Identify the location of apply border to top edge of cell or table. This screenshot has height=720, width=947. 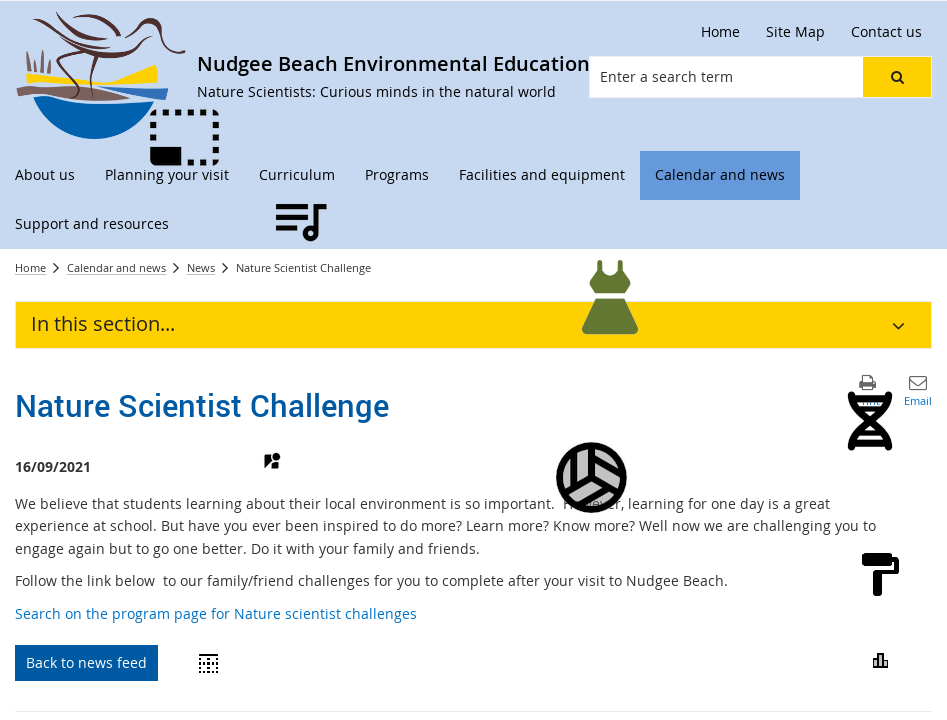
(208, 663).